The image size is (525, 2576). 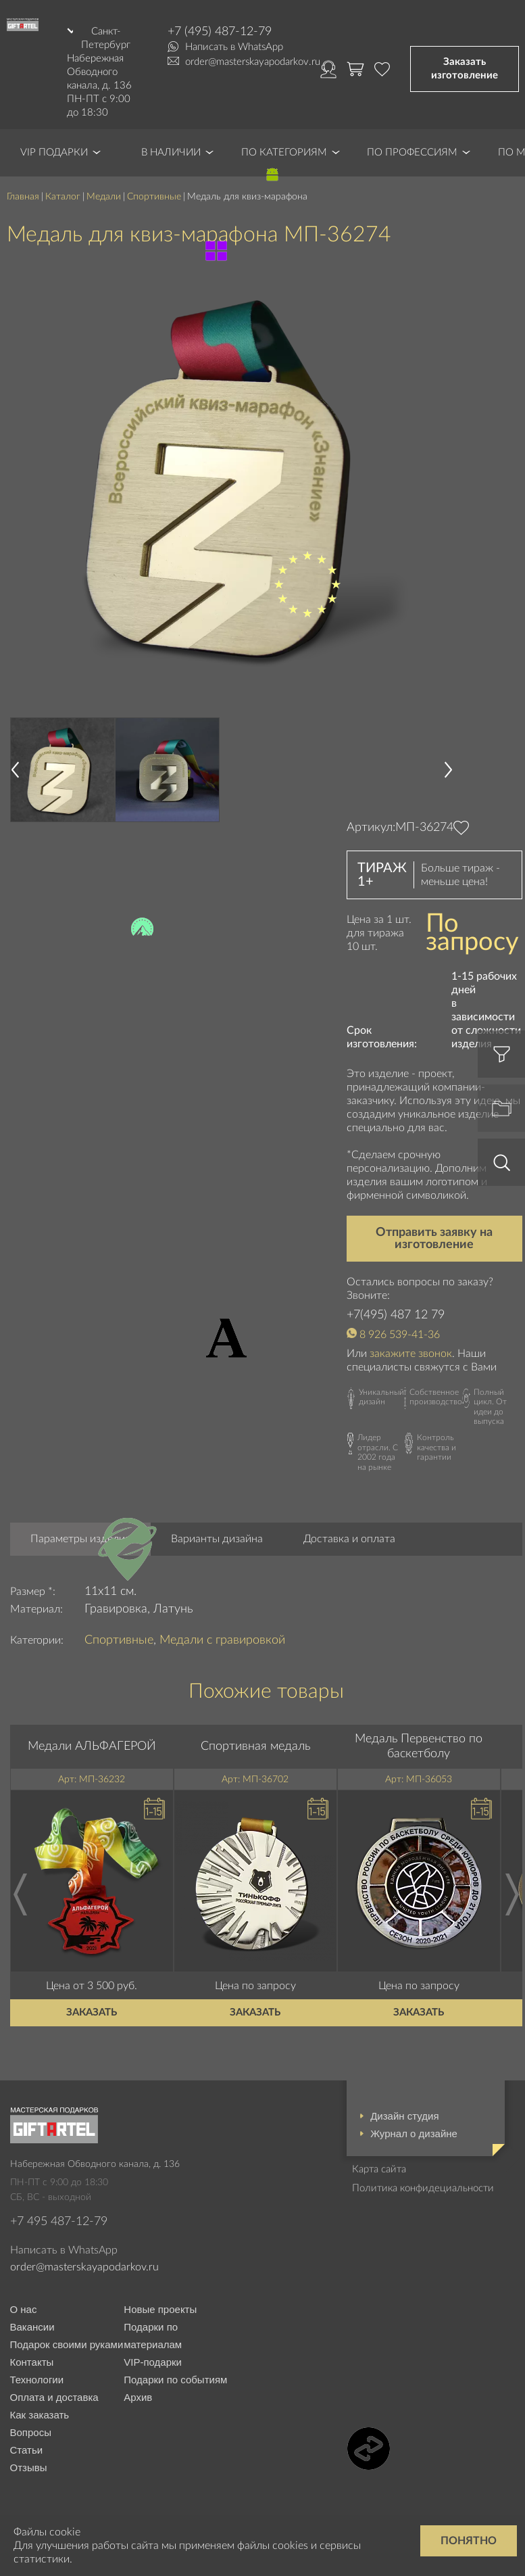 I want to click on switch to grid view layout, so click(x=216, y=251).